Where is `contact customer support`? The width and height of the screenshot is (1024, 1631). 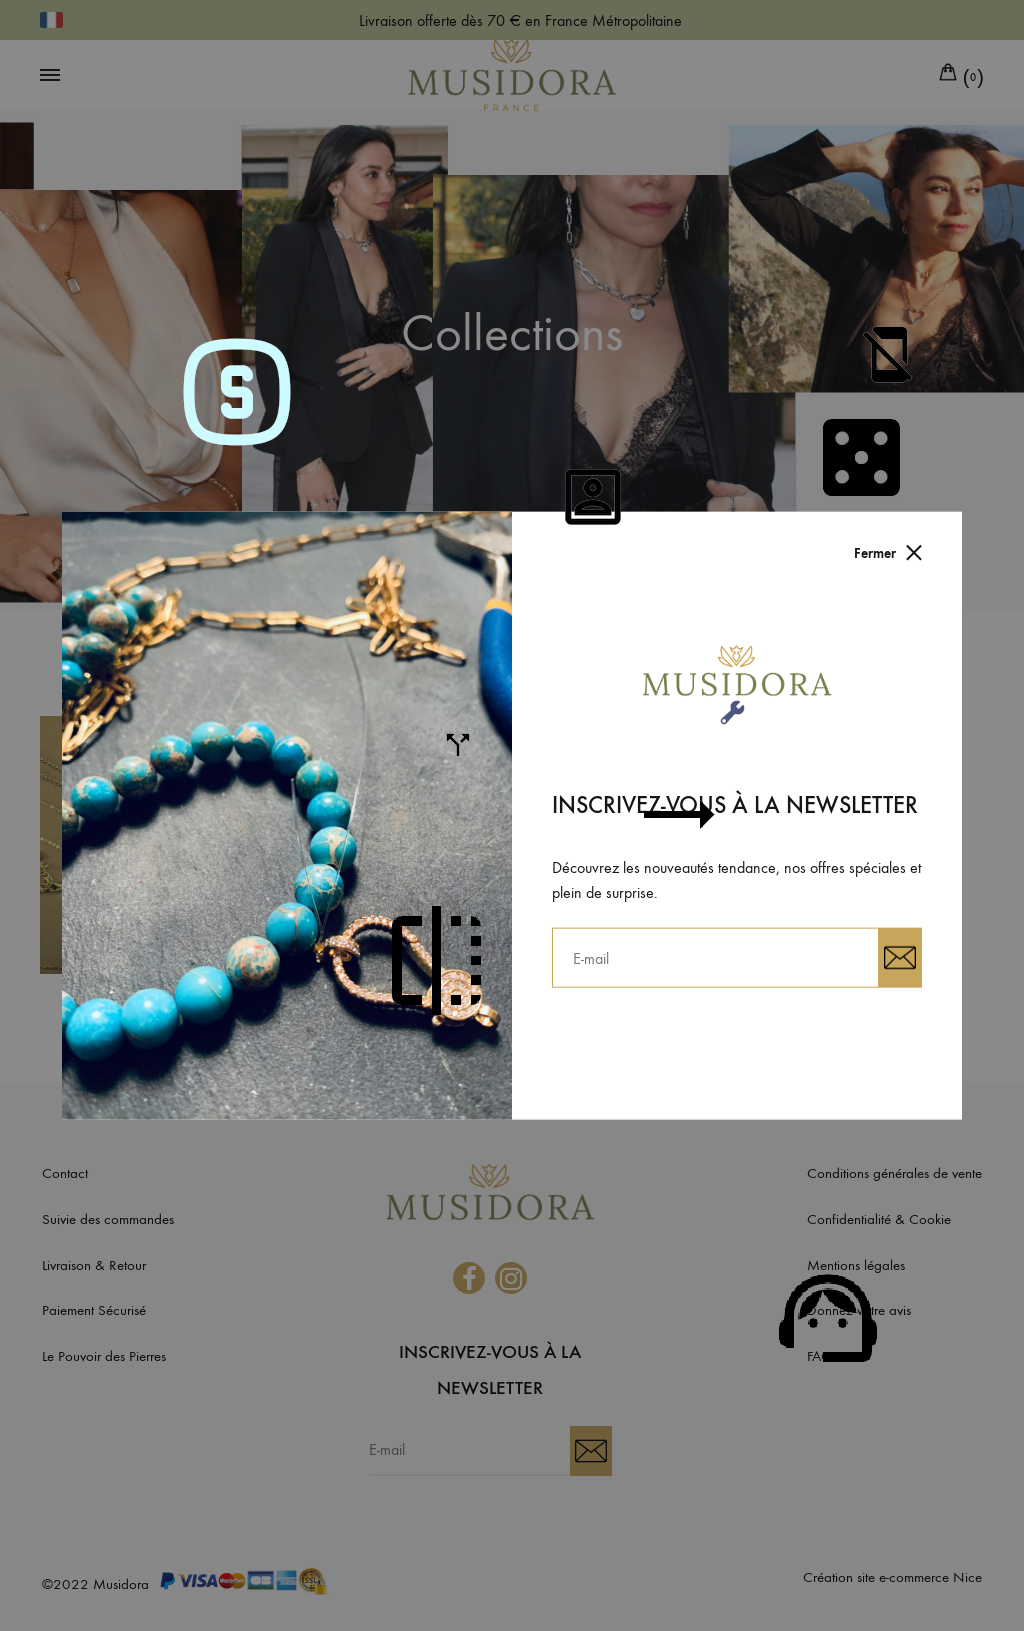
contact customer support is located at coordinates (828, 1318).